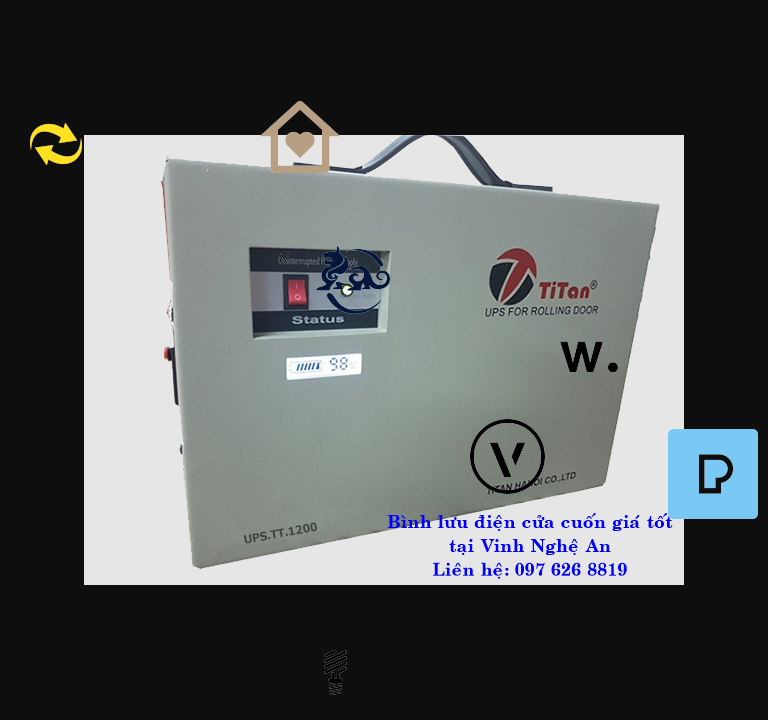  Describe the element at coordinates (56, 144) in the screenshot. I see `kashflow accounting software logo` at that location.